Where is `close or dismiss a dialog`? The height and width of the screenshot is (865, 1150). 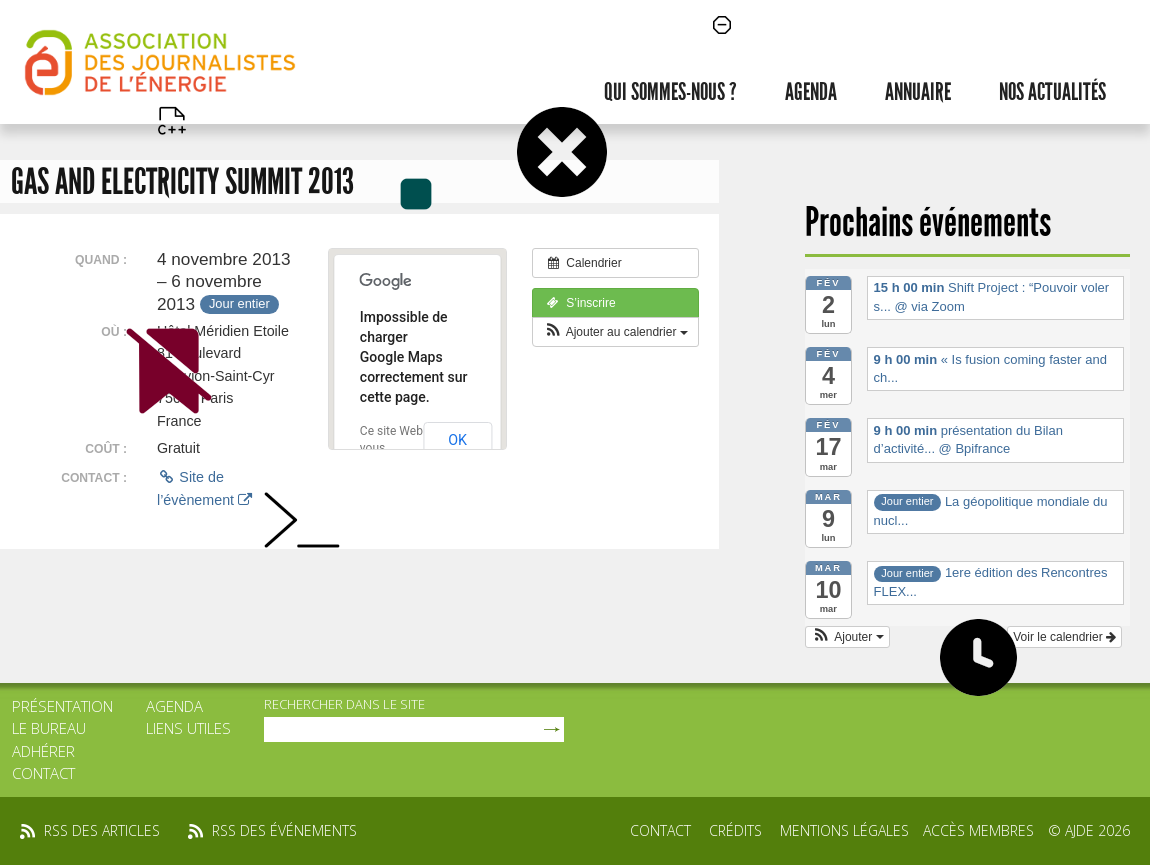 close or dismiss a dialog is located at coordinates (562, 152).